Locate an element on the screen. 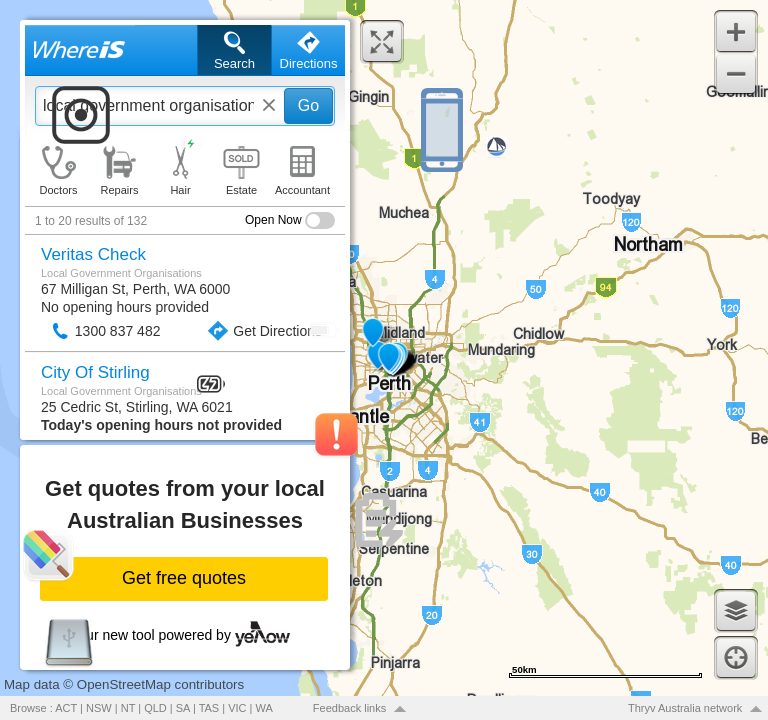  open Gradience app to customize GTK theme colors is located at coordinates (48, 555).